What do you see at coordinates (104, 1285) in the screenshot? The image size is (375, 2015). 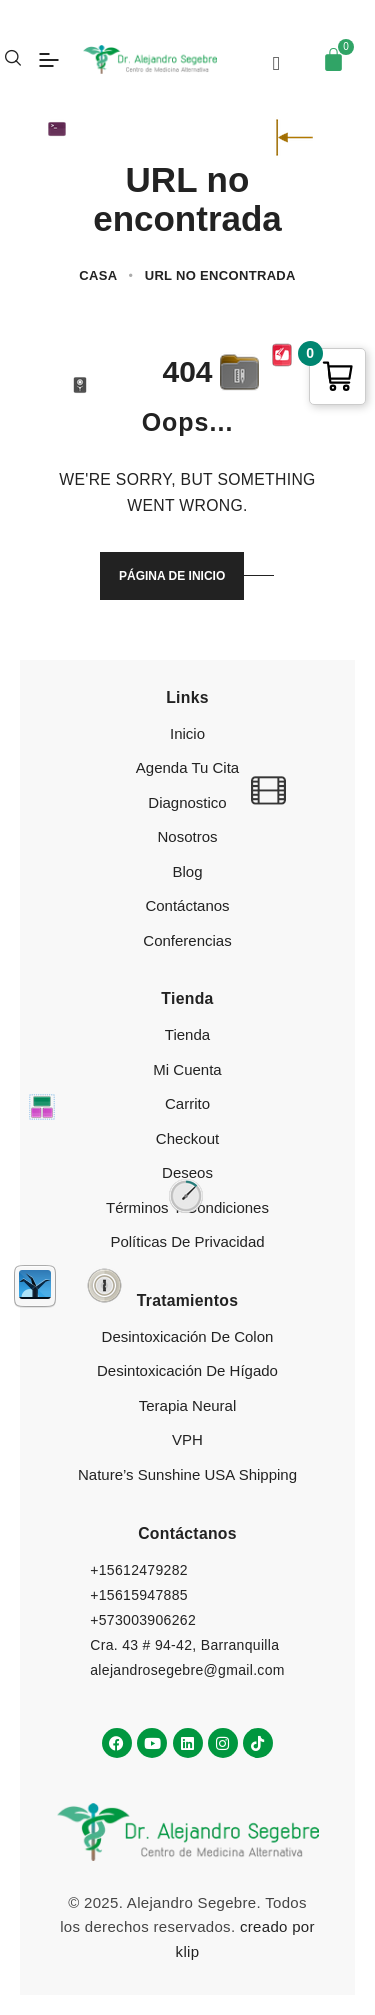 I see `open passwords and keys manager` at bounding box center [104, 1285].